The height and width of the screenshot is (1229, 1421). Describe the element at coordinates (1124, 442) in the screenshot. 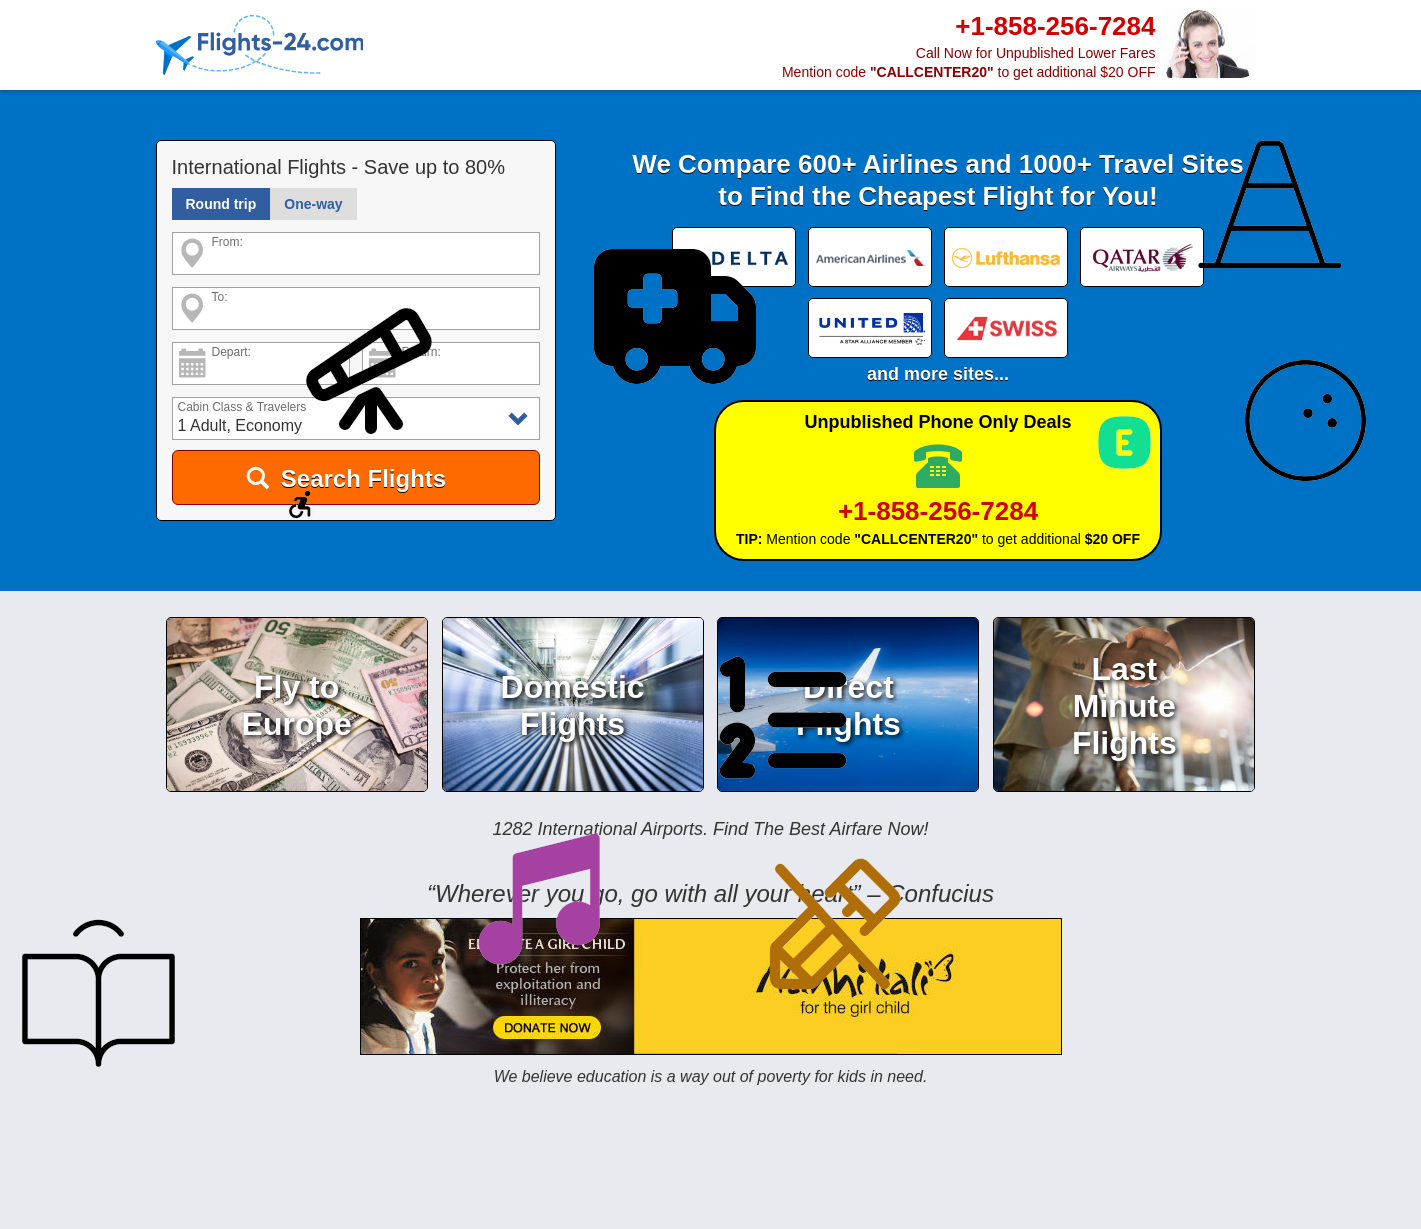

I see `indicates an "E" rating or category` at that location.